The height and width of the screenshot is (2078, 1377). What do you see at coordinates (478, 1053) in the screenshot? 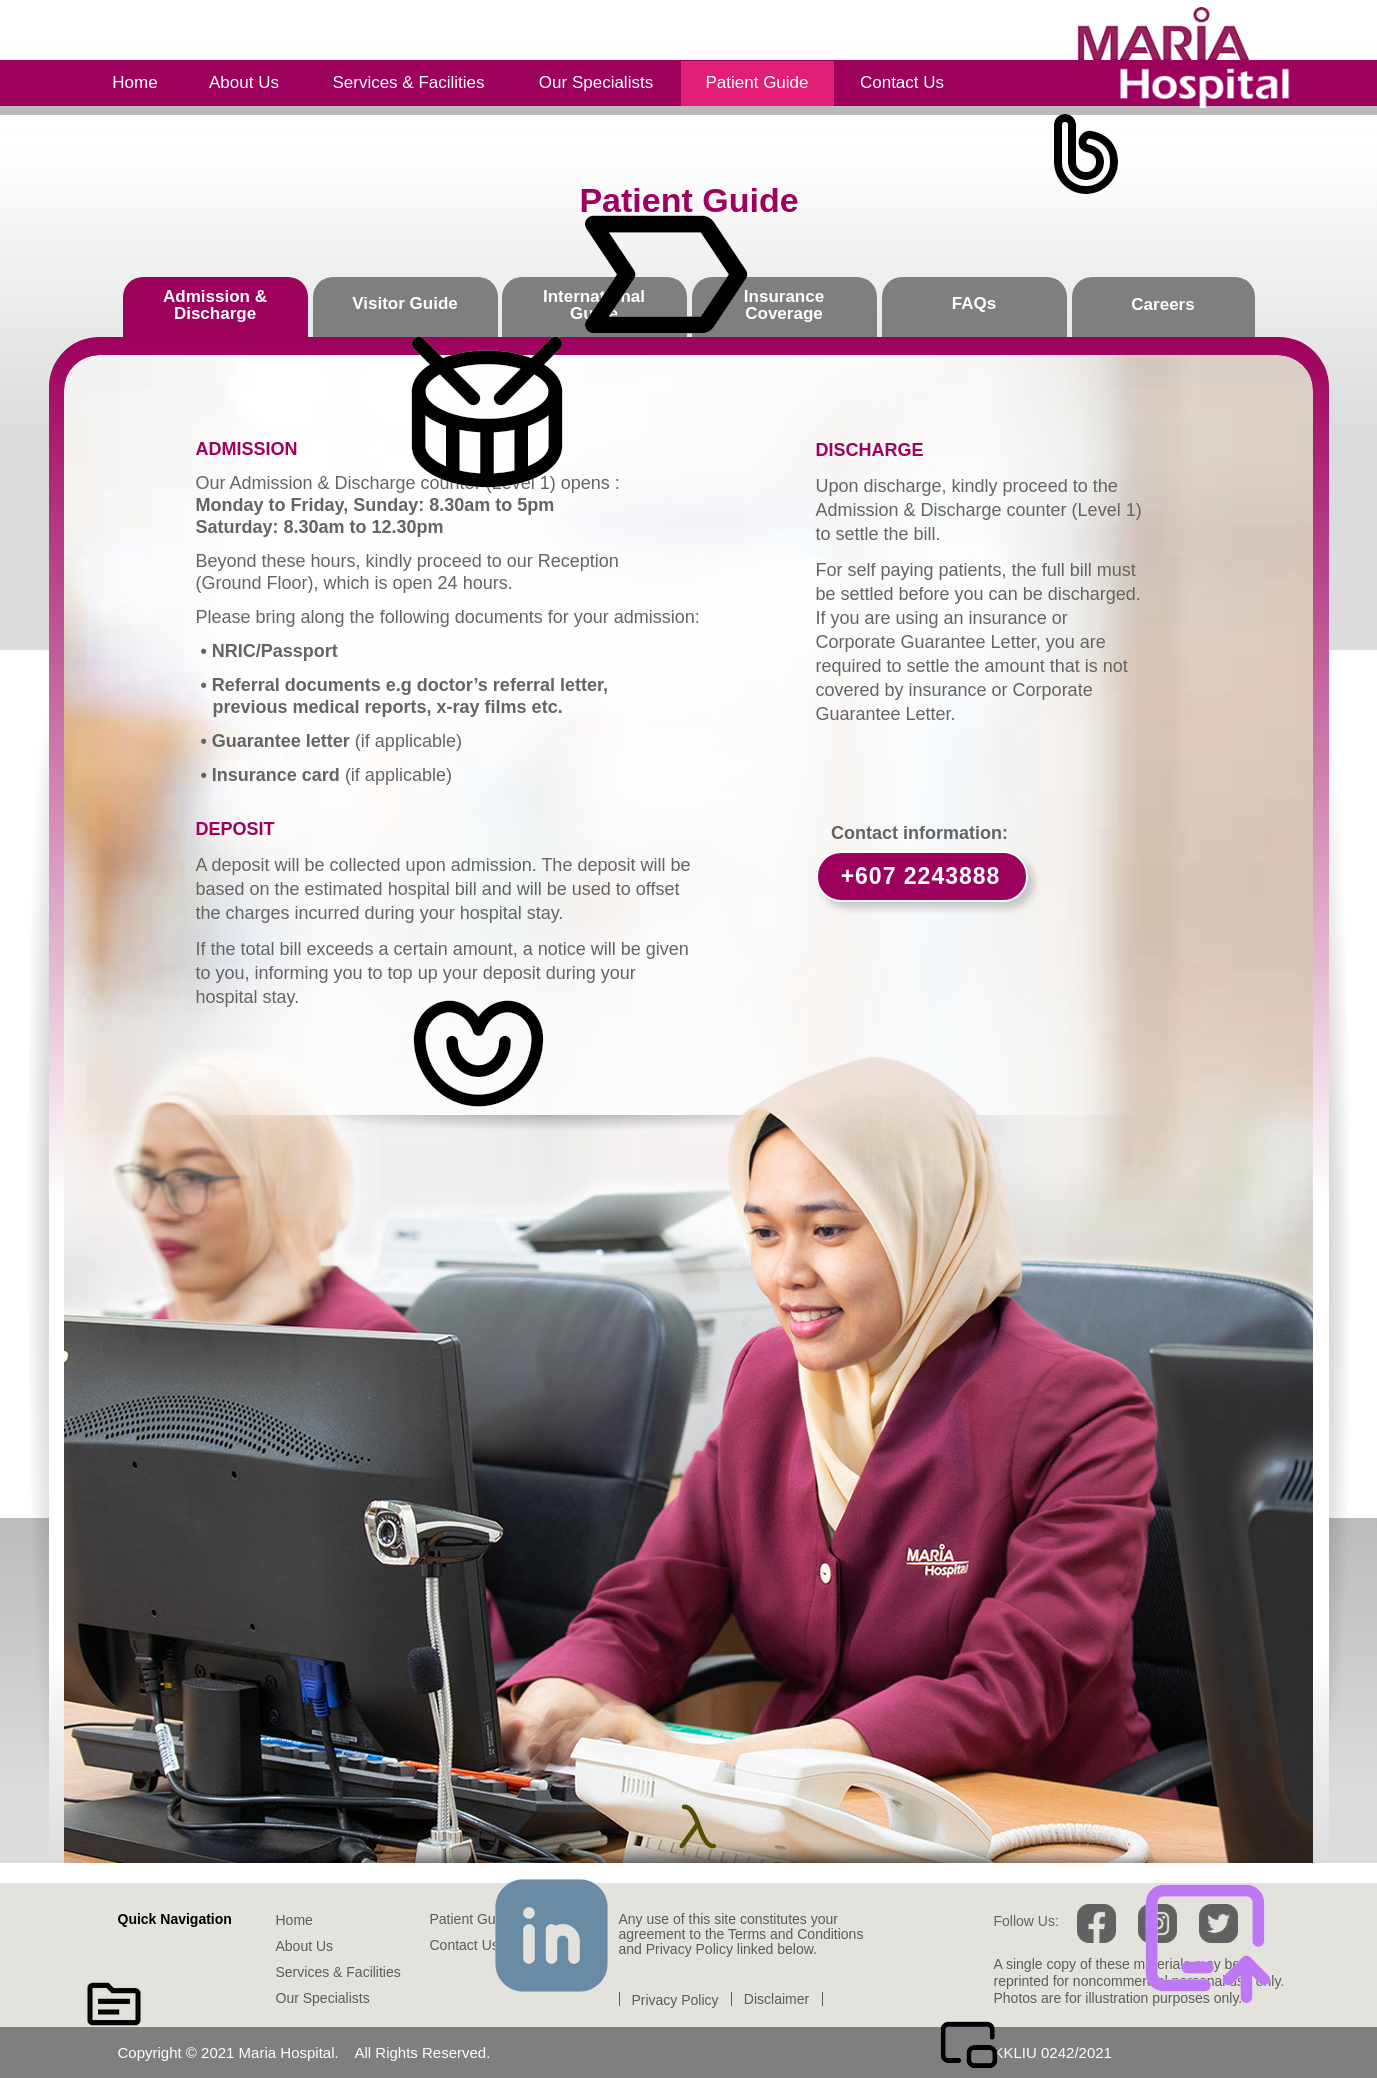
I see `open badoo dating app` at bounding box center [478, 1053].